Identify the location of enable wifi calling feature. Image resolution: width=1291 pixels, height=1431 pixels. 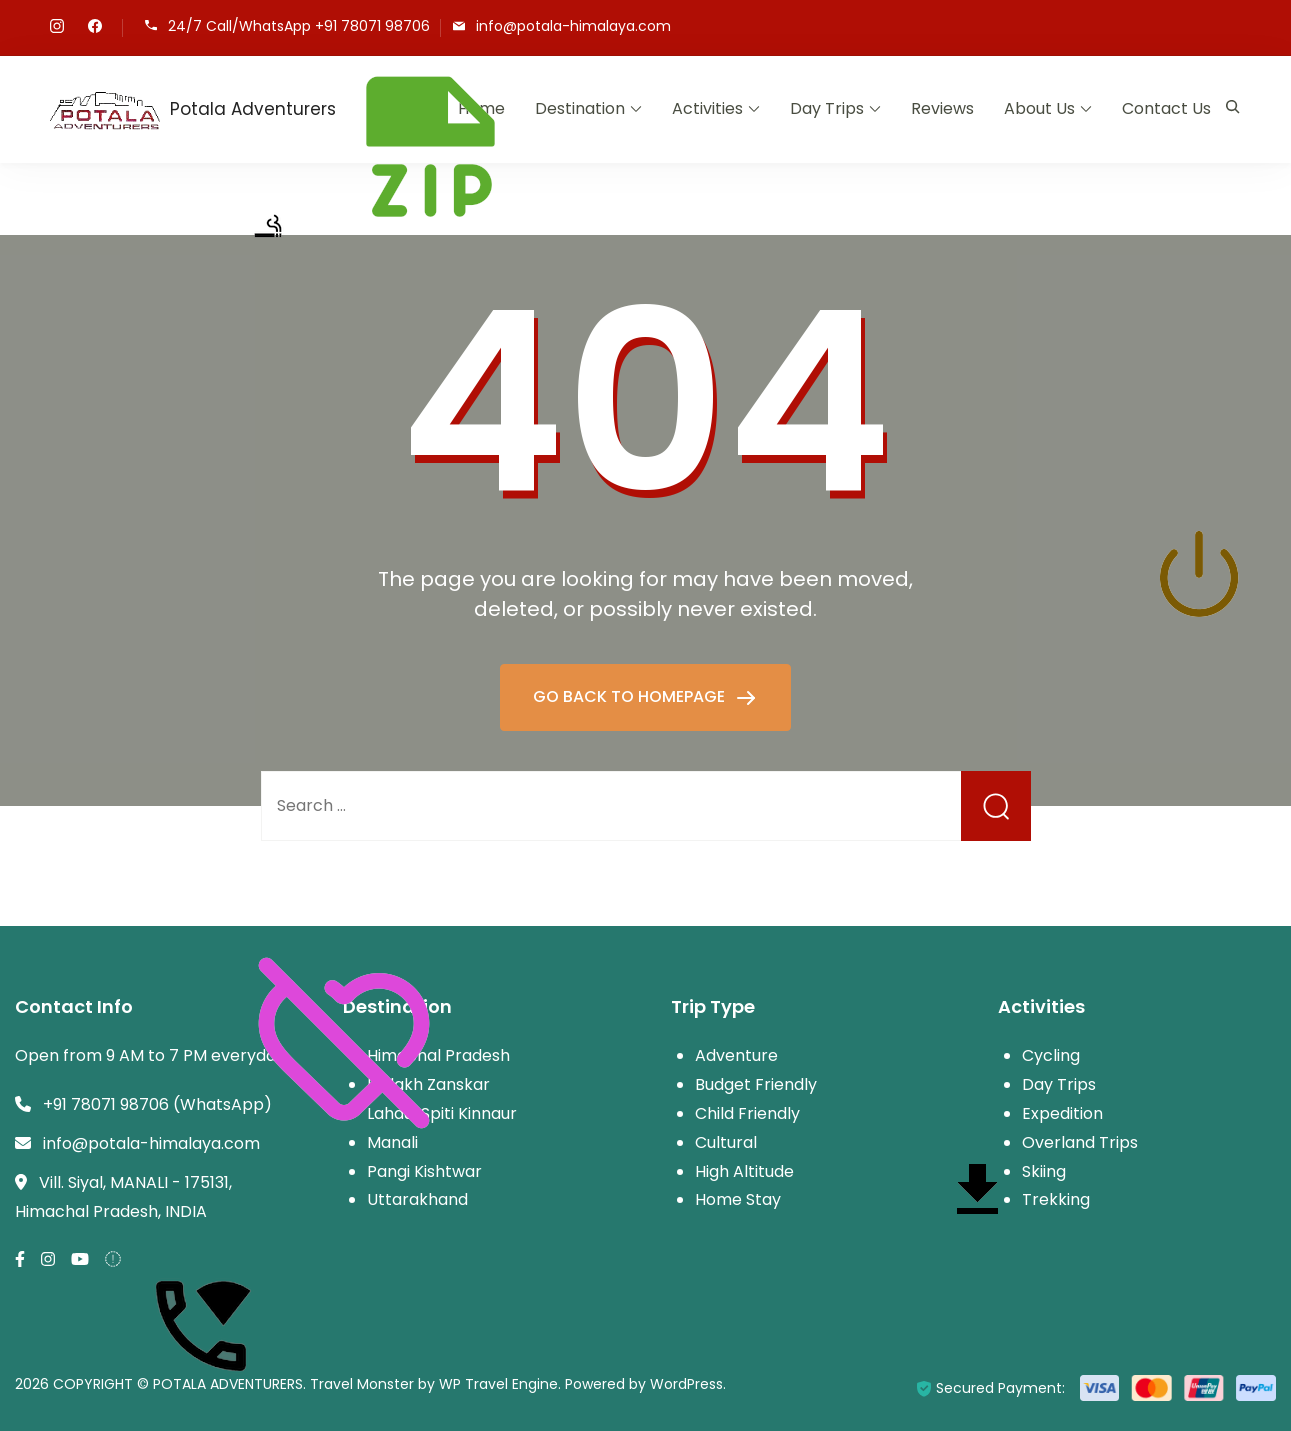
(201, 1326).